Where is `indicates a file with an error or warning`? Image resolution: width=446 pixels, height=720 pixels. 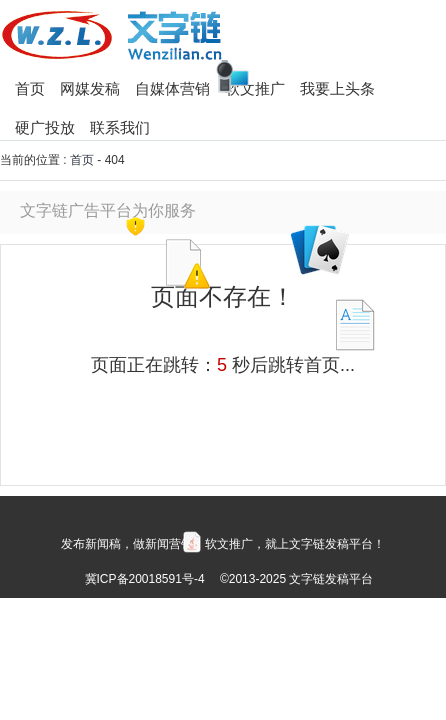 indicates a file with an error or warning is located at coordinates (183, 262).